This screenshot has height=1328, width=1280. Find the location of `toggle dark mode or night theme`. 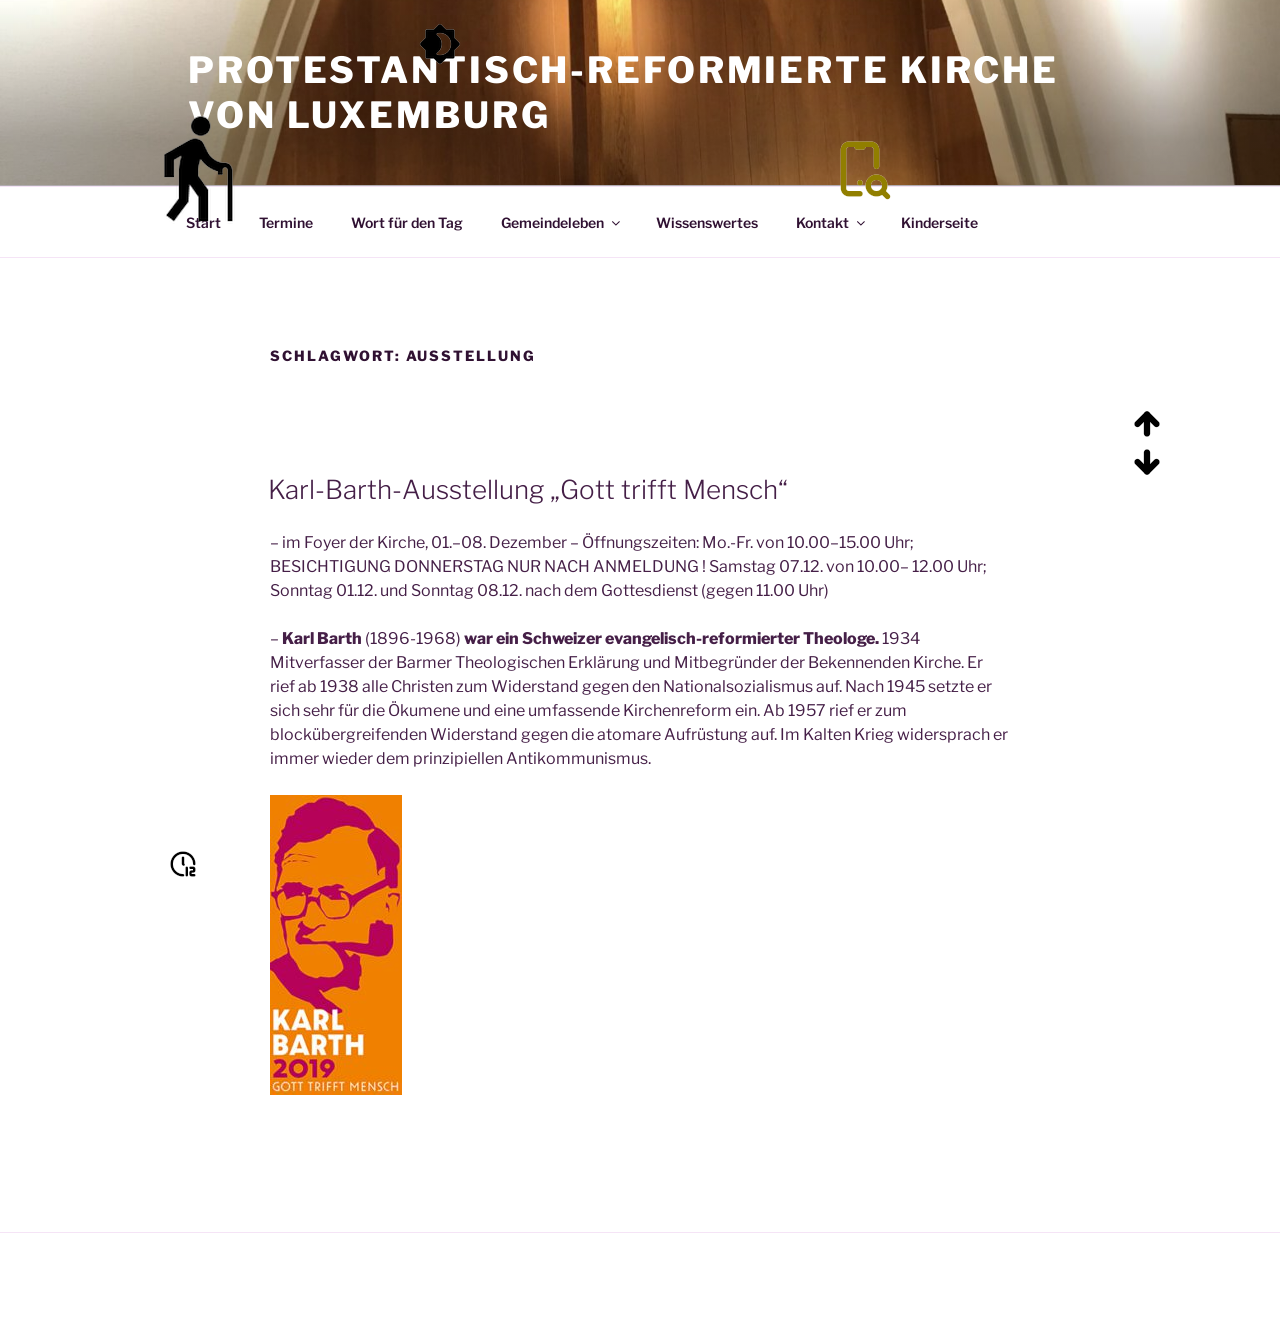

toggle dark mode or night theme is located at coordinates (440, 44).